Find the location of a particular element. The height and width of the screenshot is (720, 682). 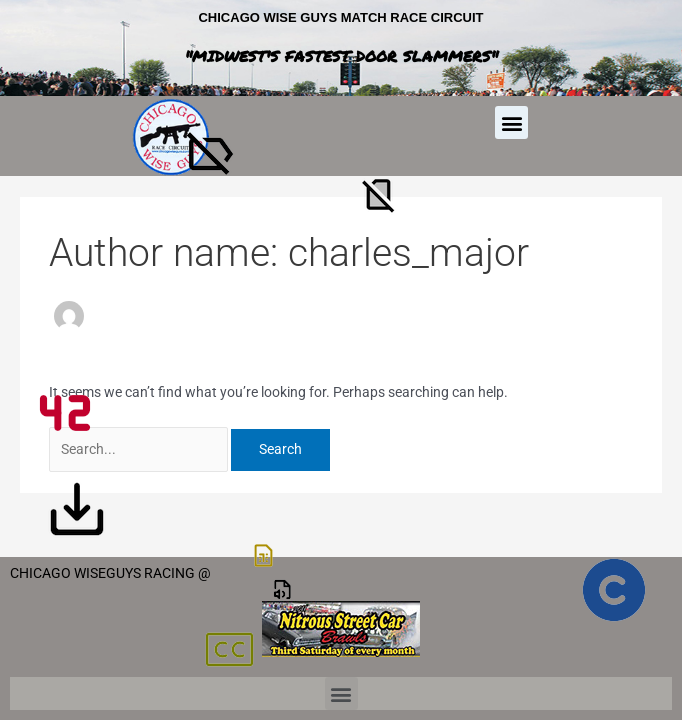

download file to device is located at coordinates (77, 509).